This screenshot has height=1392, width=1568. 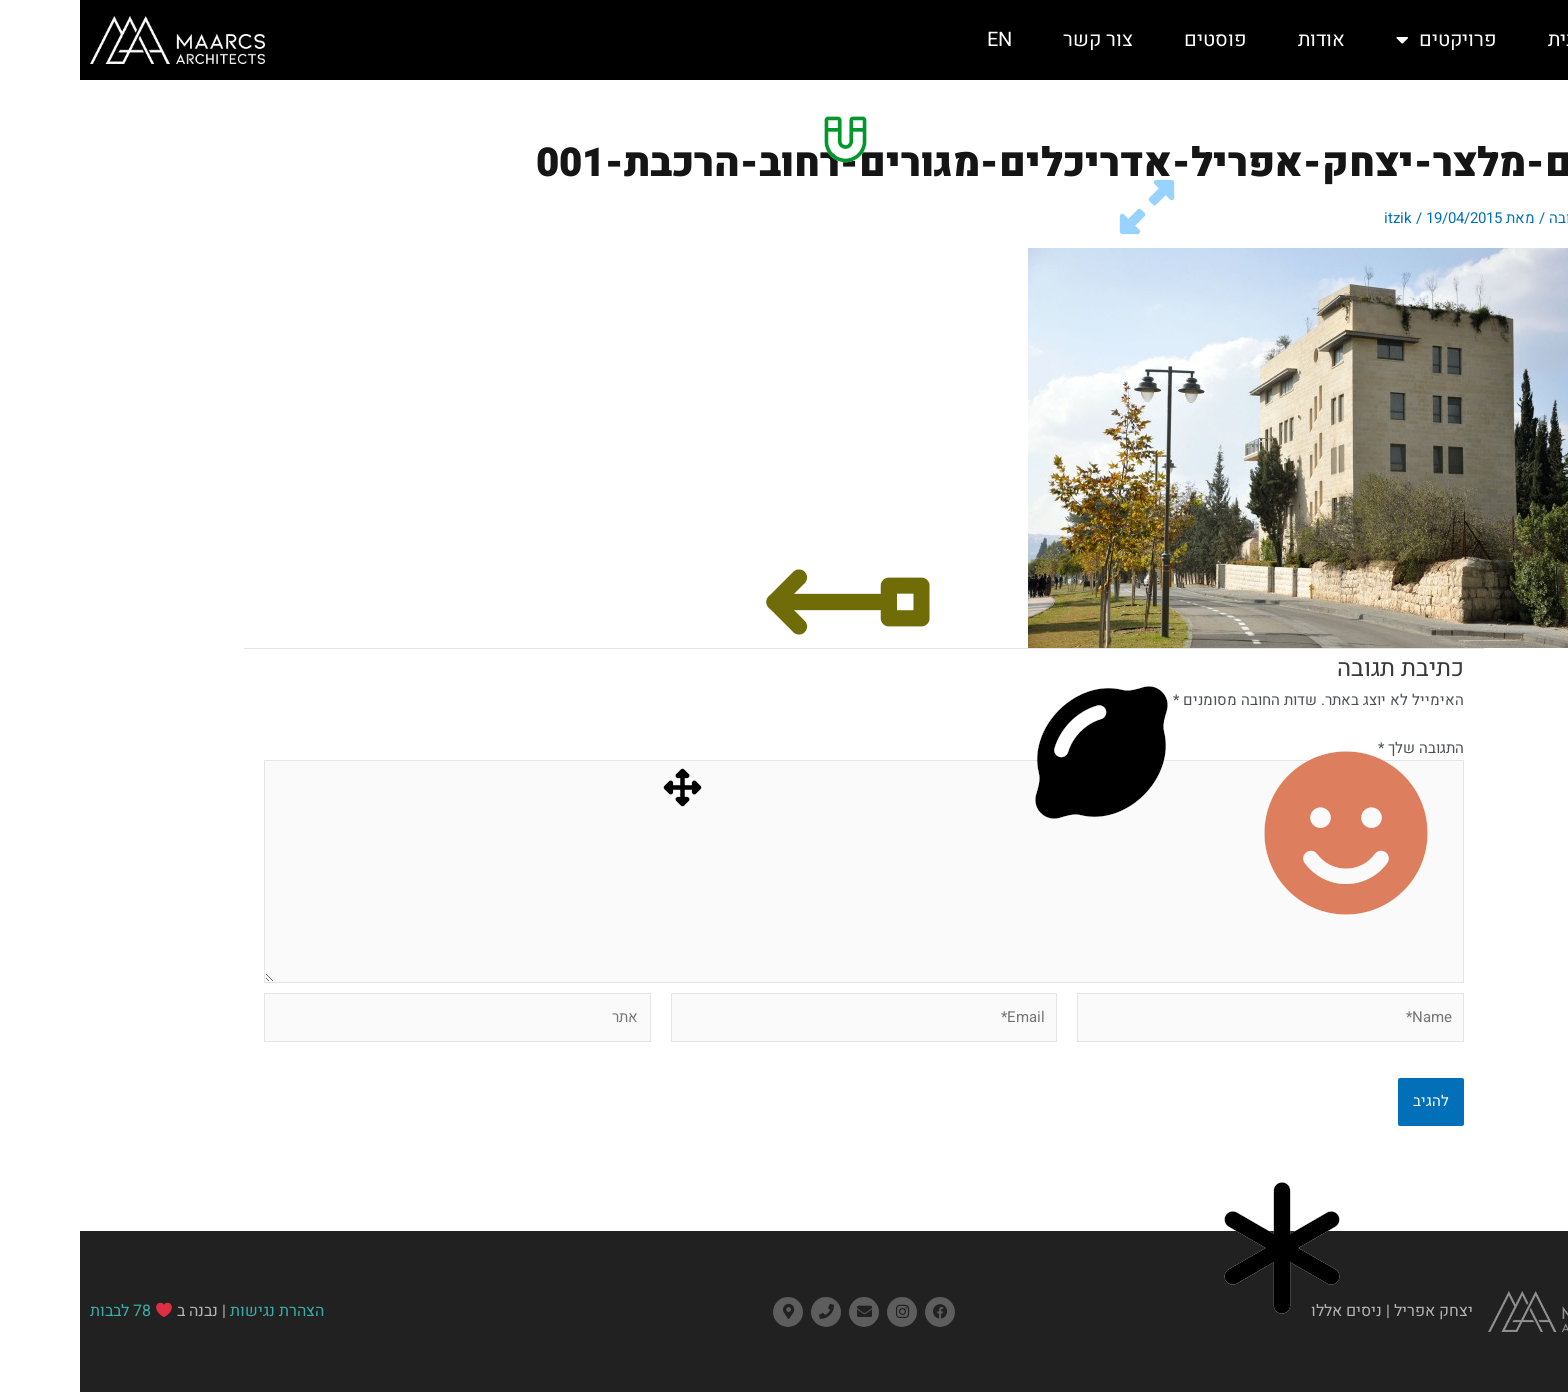 I want to click on indicates a required field in a form, so click(x=1282, y=1248).